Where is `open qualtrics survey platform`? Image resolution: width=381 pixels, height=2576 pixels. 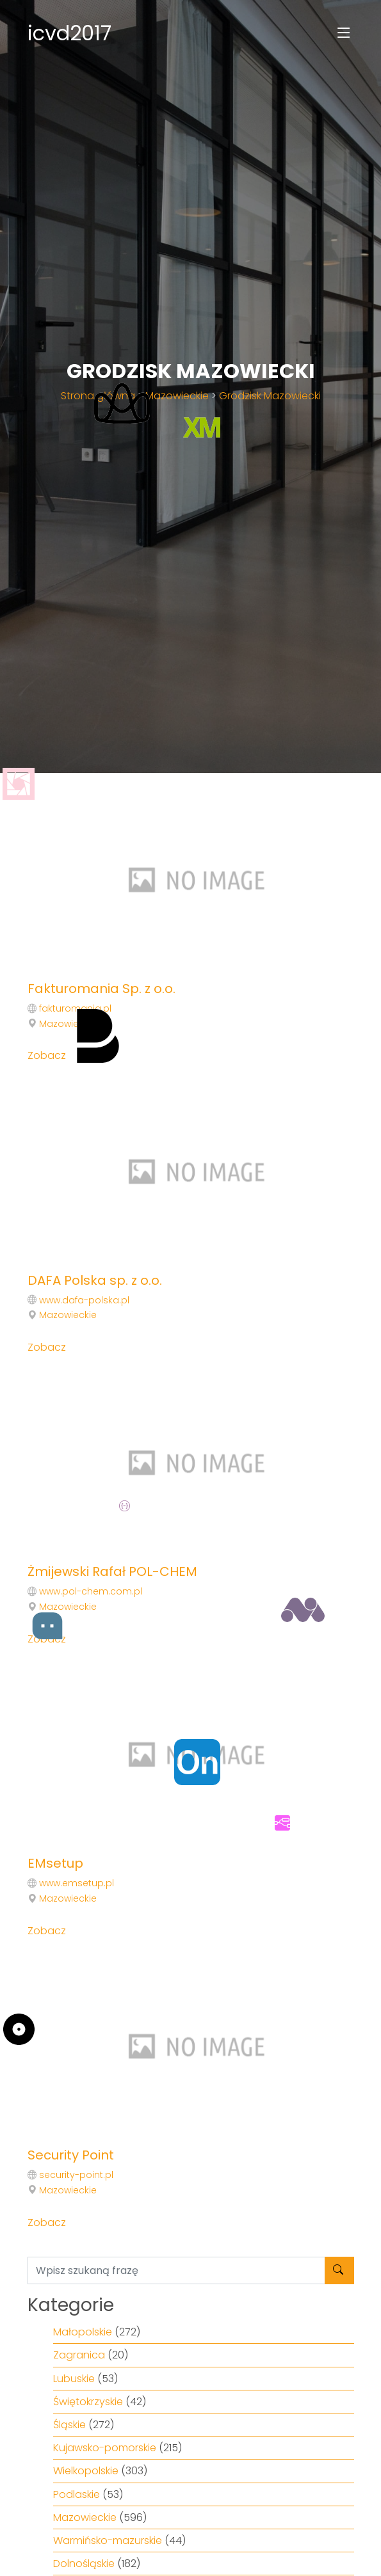 open qualtrics survey platform is located at coordinates (202, 427).